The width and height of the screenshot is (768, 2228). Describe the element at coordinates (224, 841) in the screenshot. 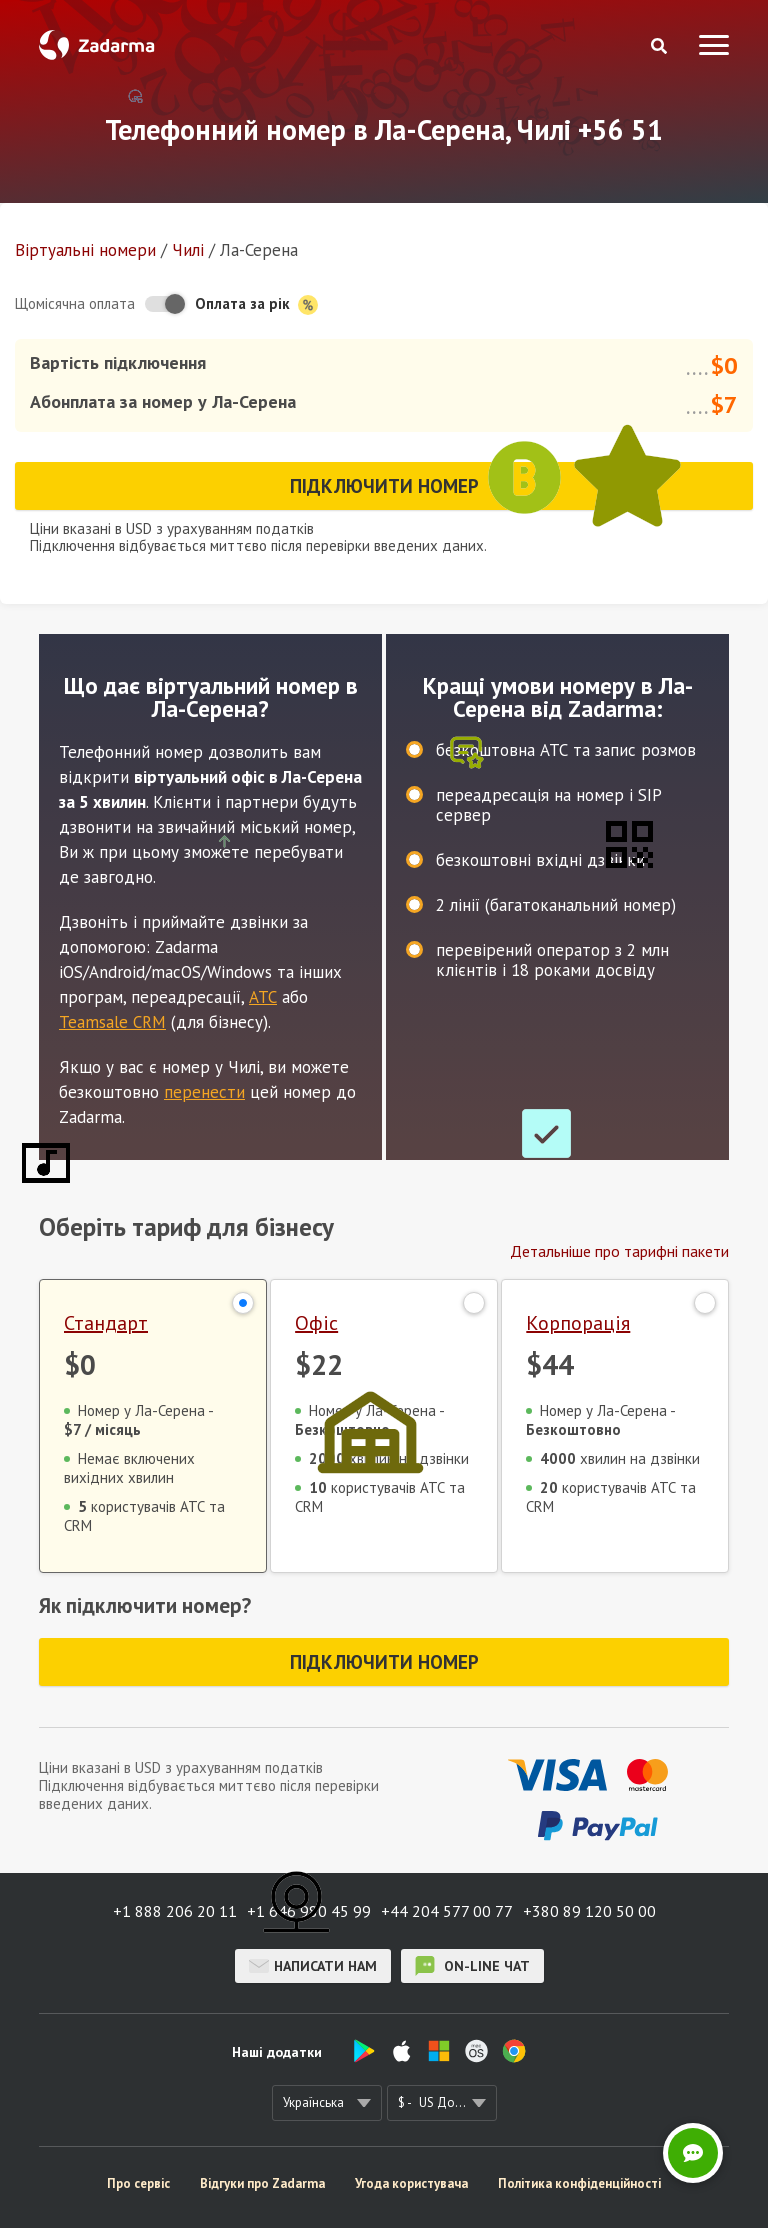

I see `scroll to top of page` at that location.